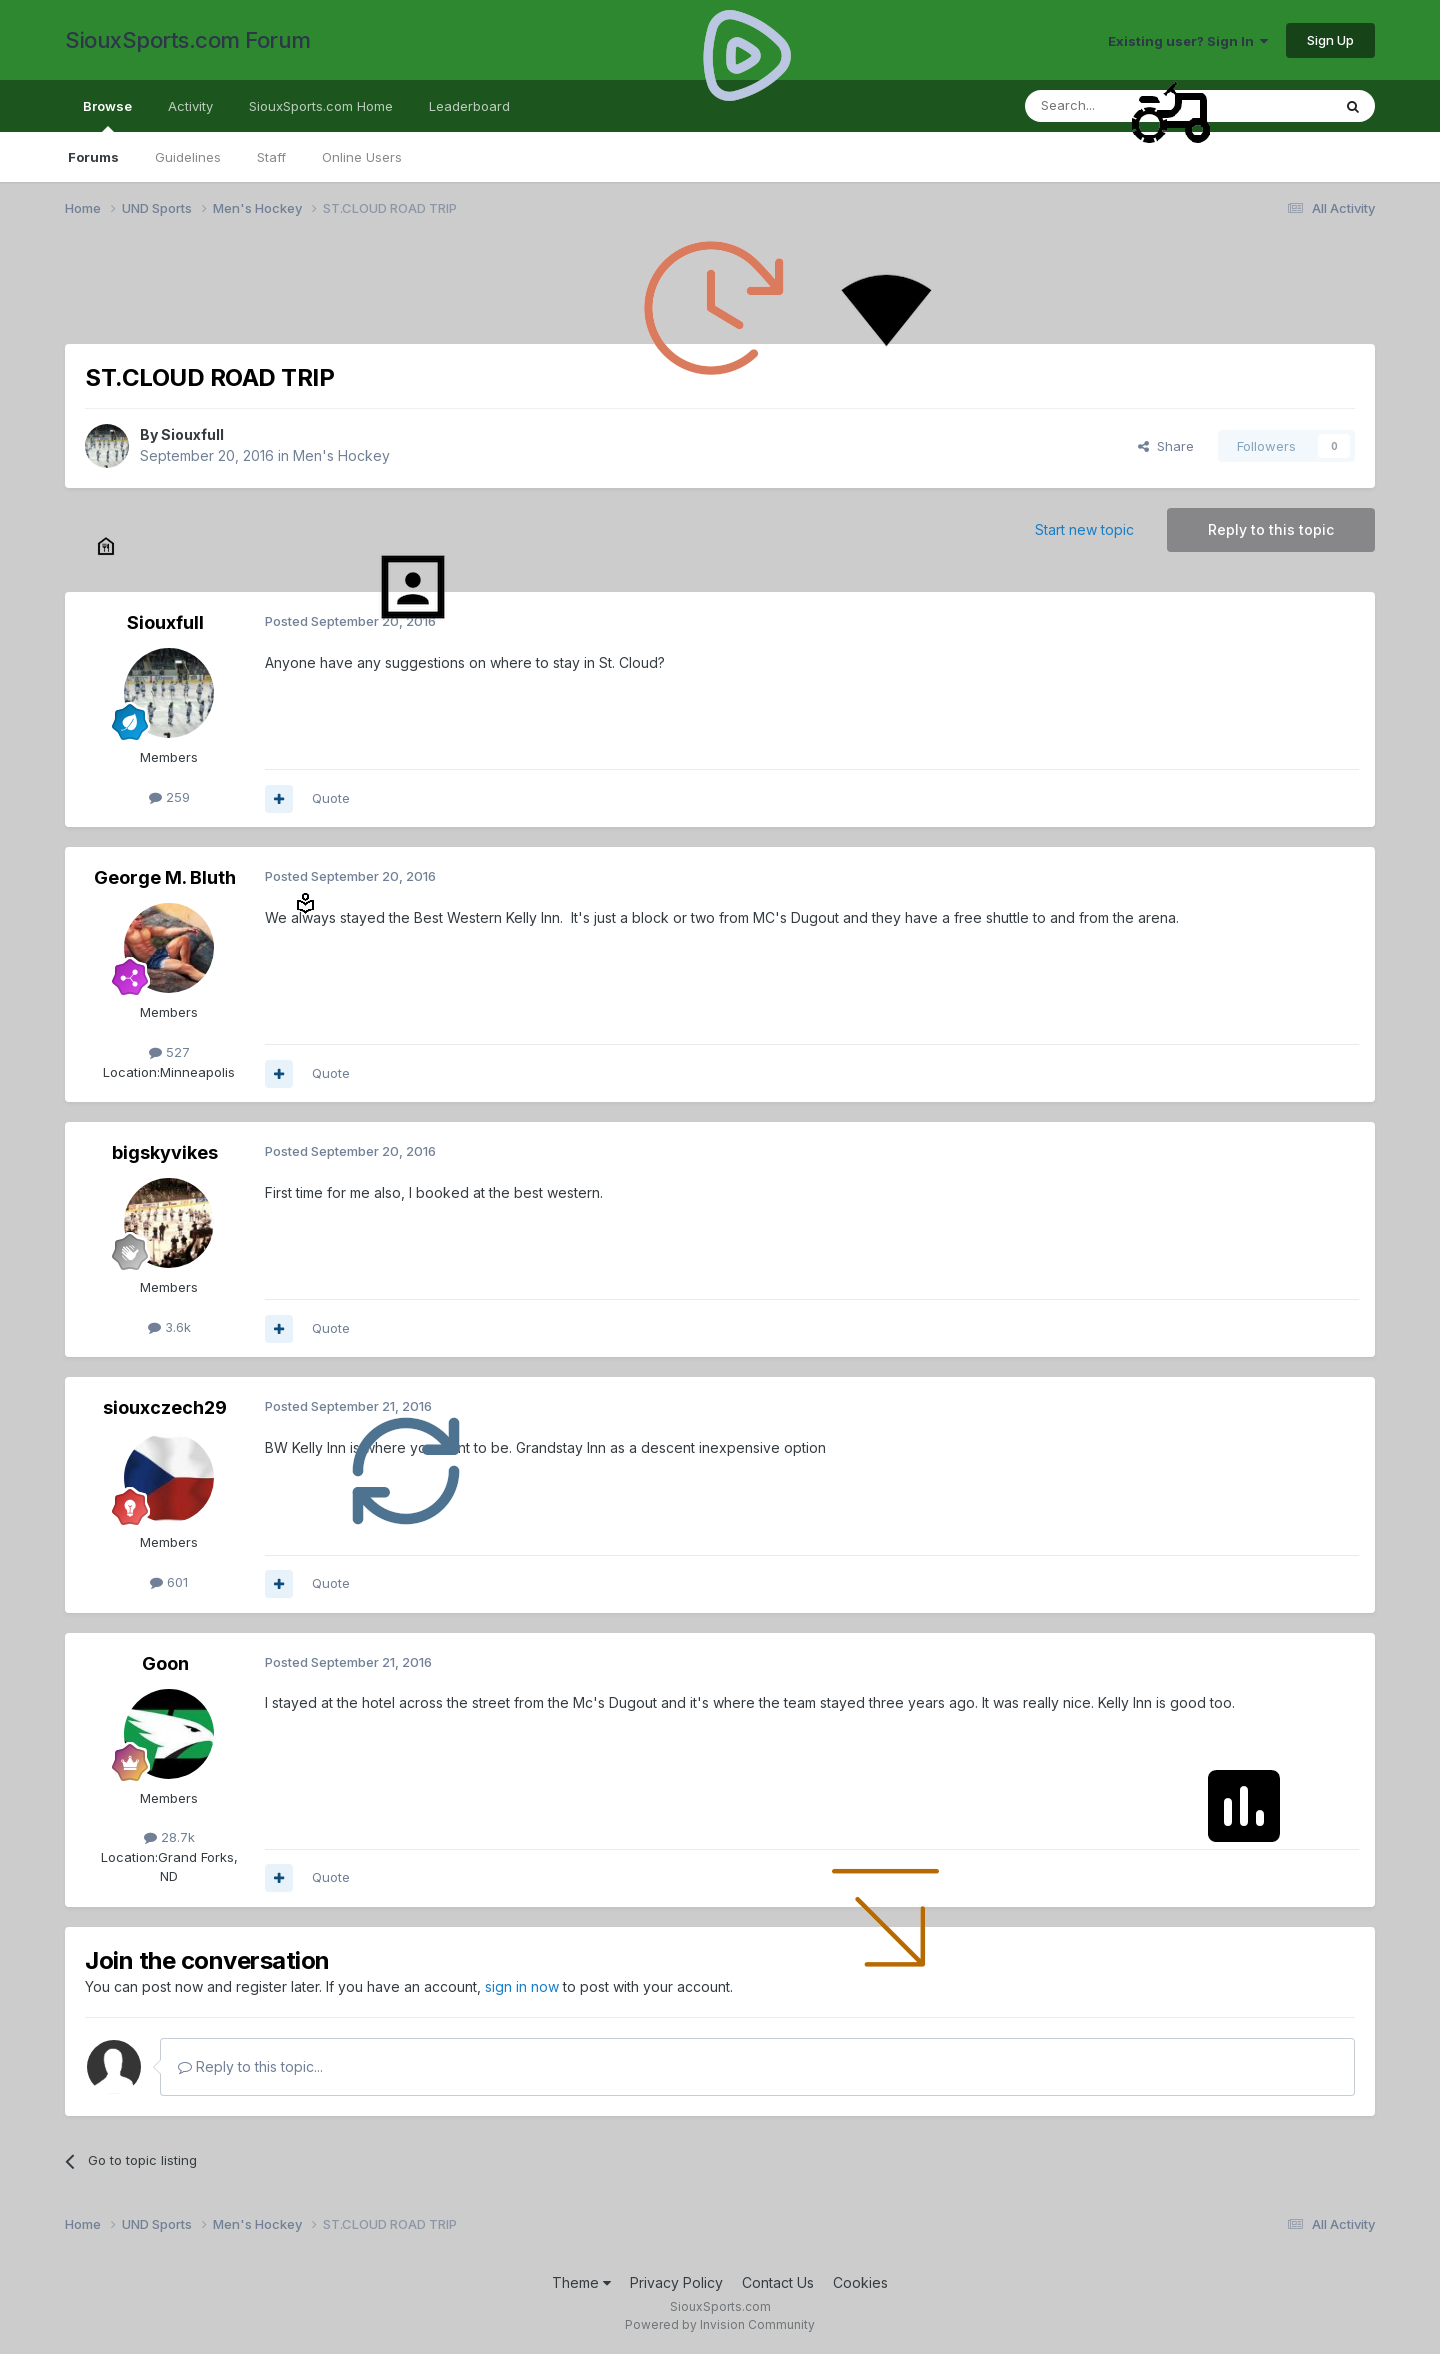 The width and height of the screenshot is (1440, 2354). Describe the element at coordinates (413, 587) in the screenshot. I see `switch to portrait orientation mode` at that location.